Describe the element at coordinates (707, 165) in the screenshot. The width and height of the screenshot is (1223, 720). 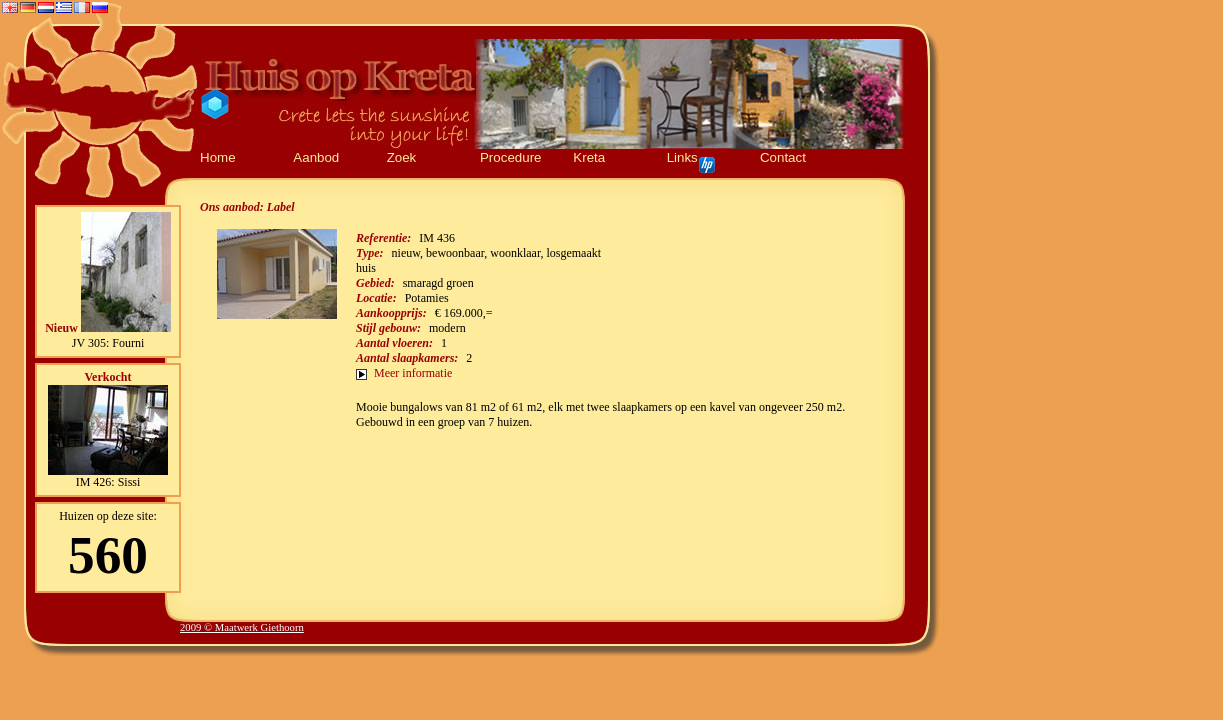
I see `open HP printer or device management app` at that location.